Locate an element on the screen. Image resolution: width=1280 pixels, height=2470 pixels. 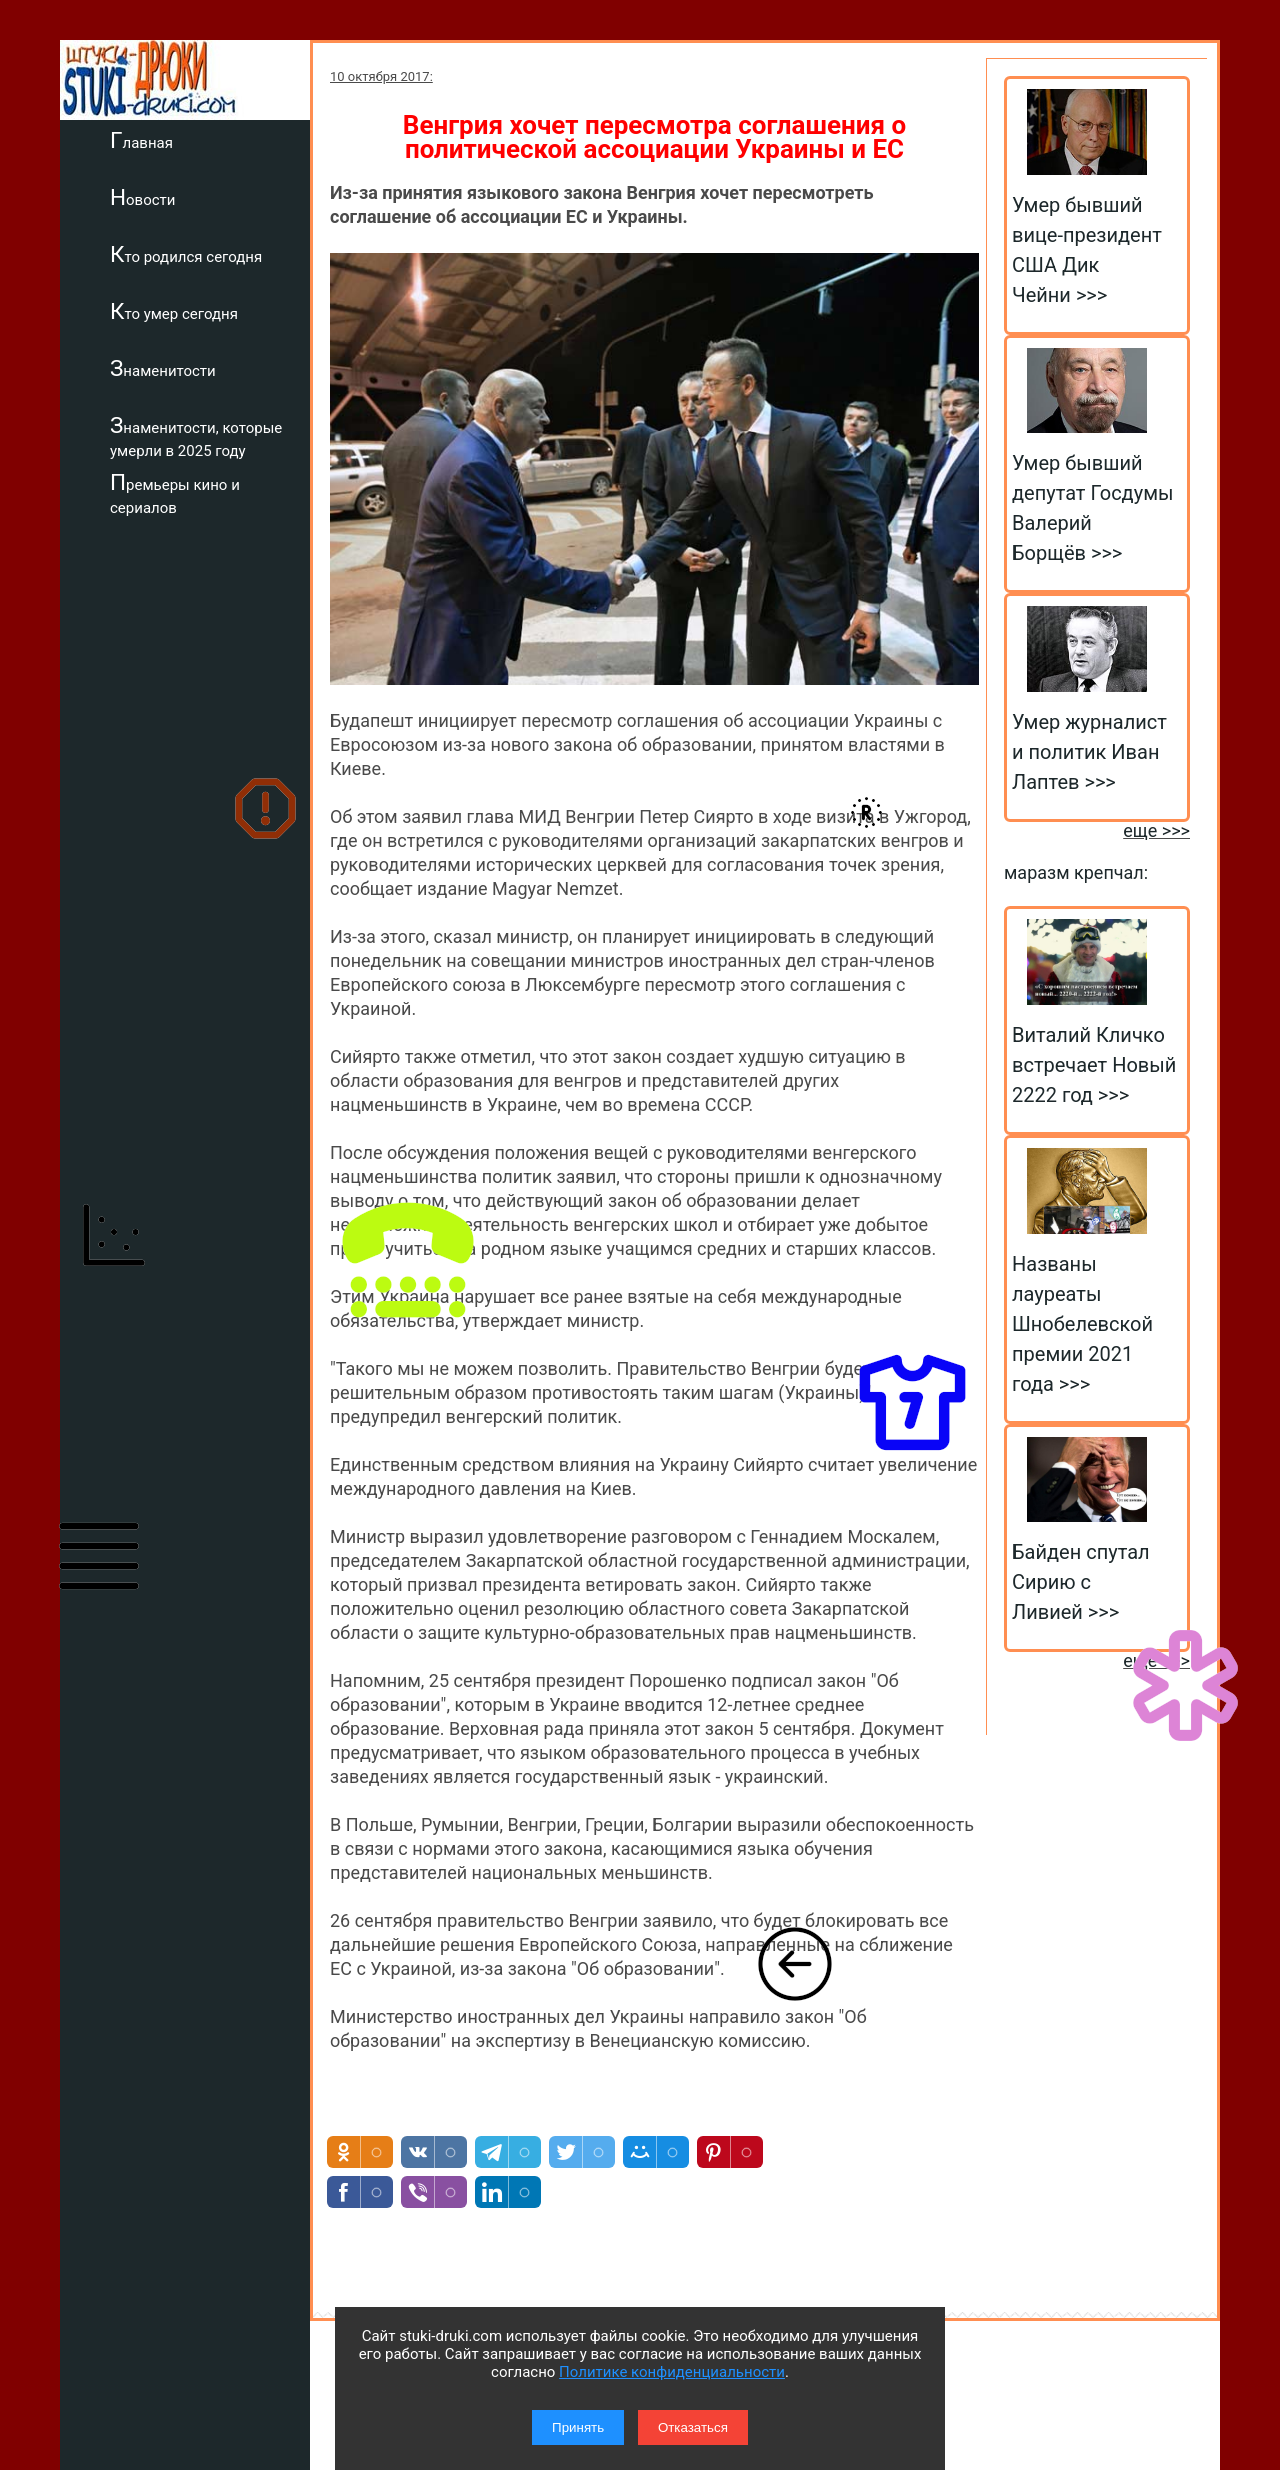
access health or medical services is located at coordinates (1185, 1685).